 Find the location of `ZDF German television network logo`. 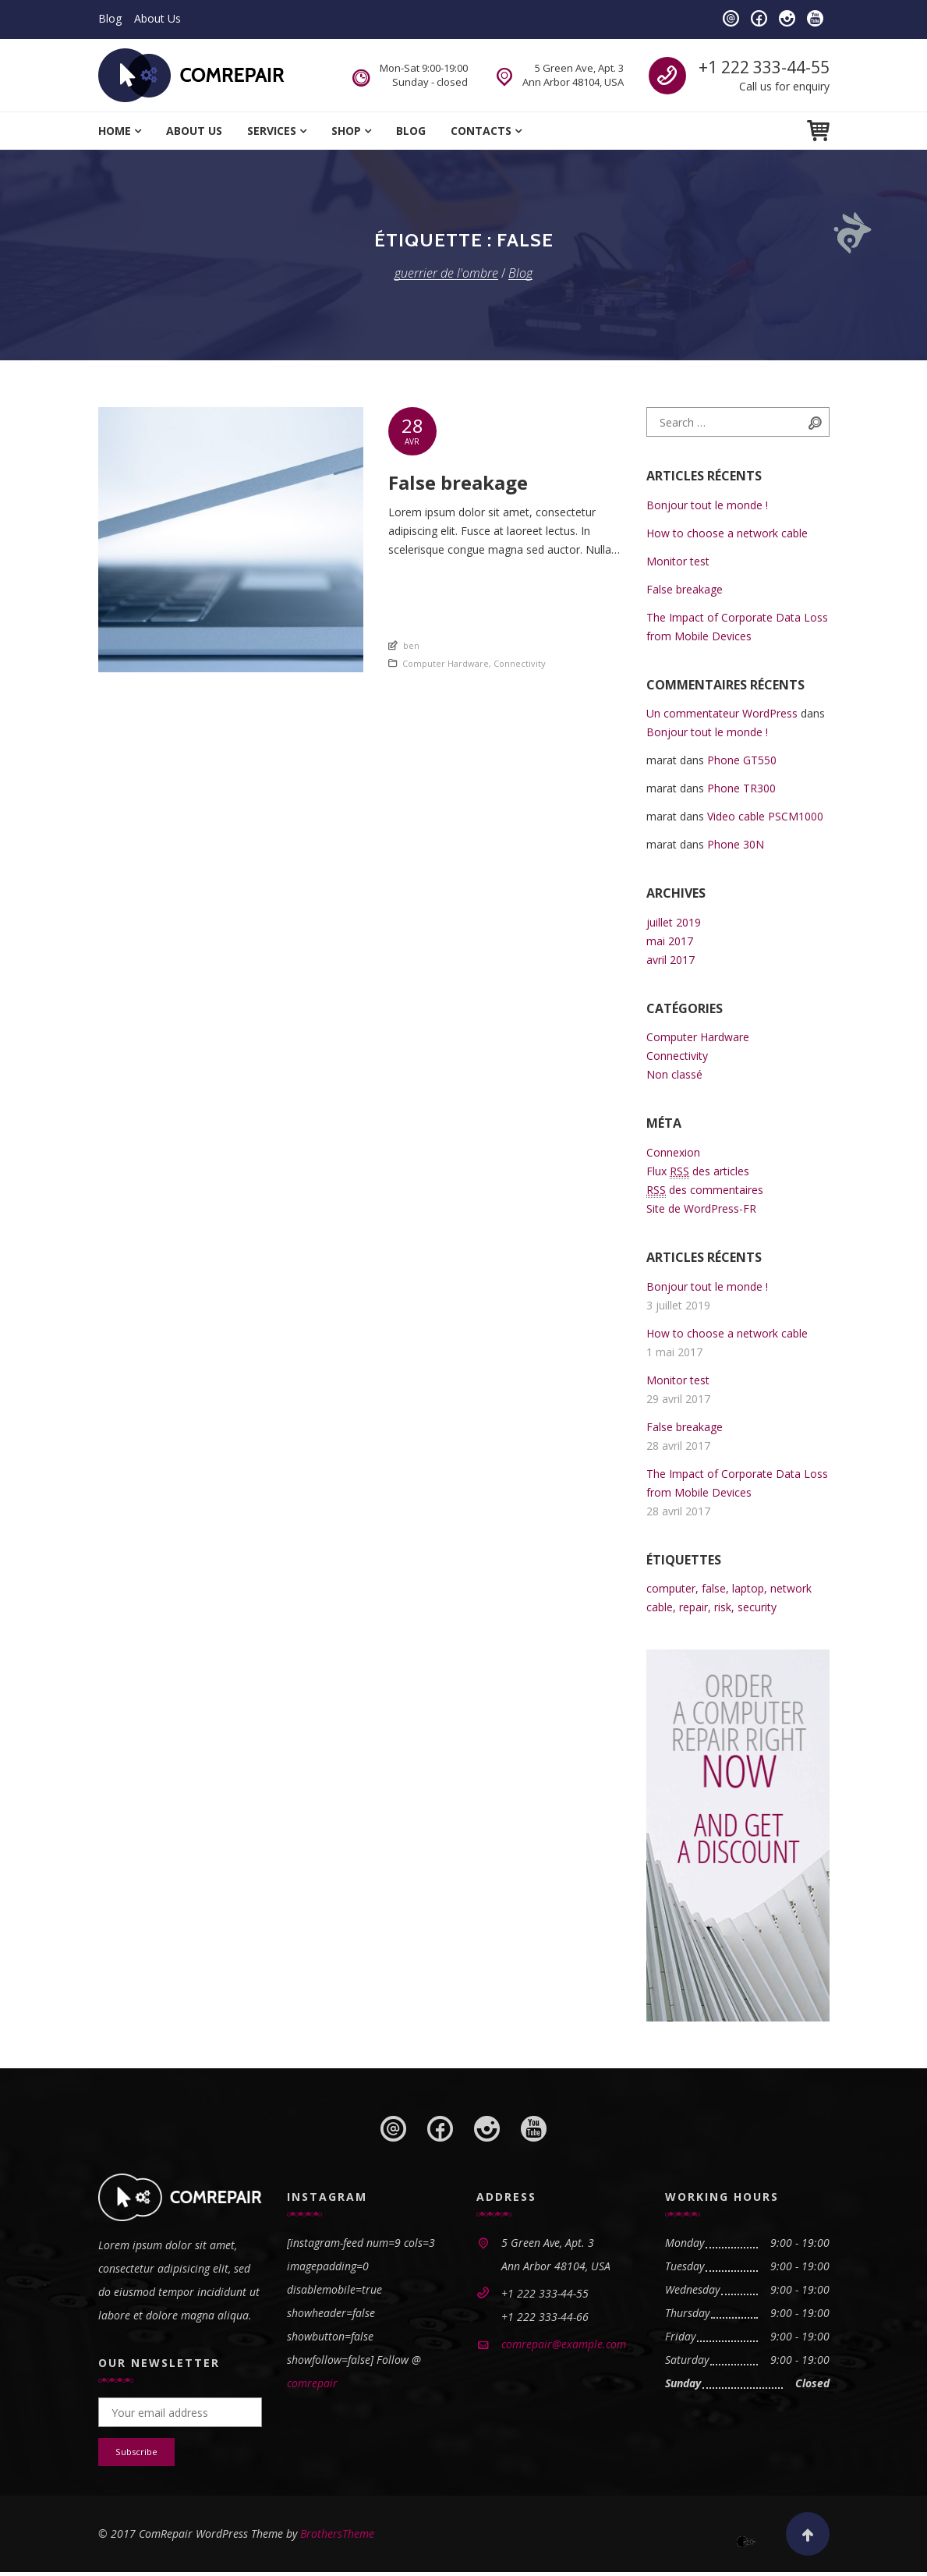

ZDF German television network logo is located at coordinates (746, 2542).